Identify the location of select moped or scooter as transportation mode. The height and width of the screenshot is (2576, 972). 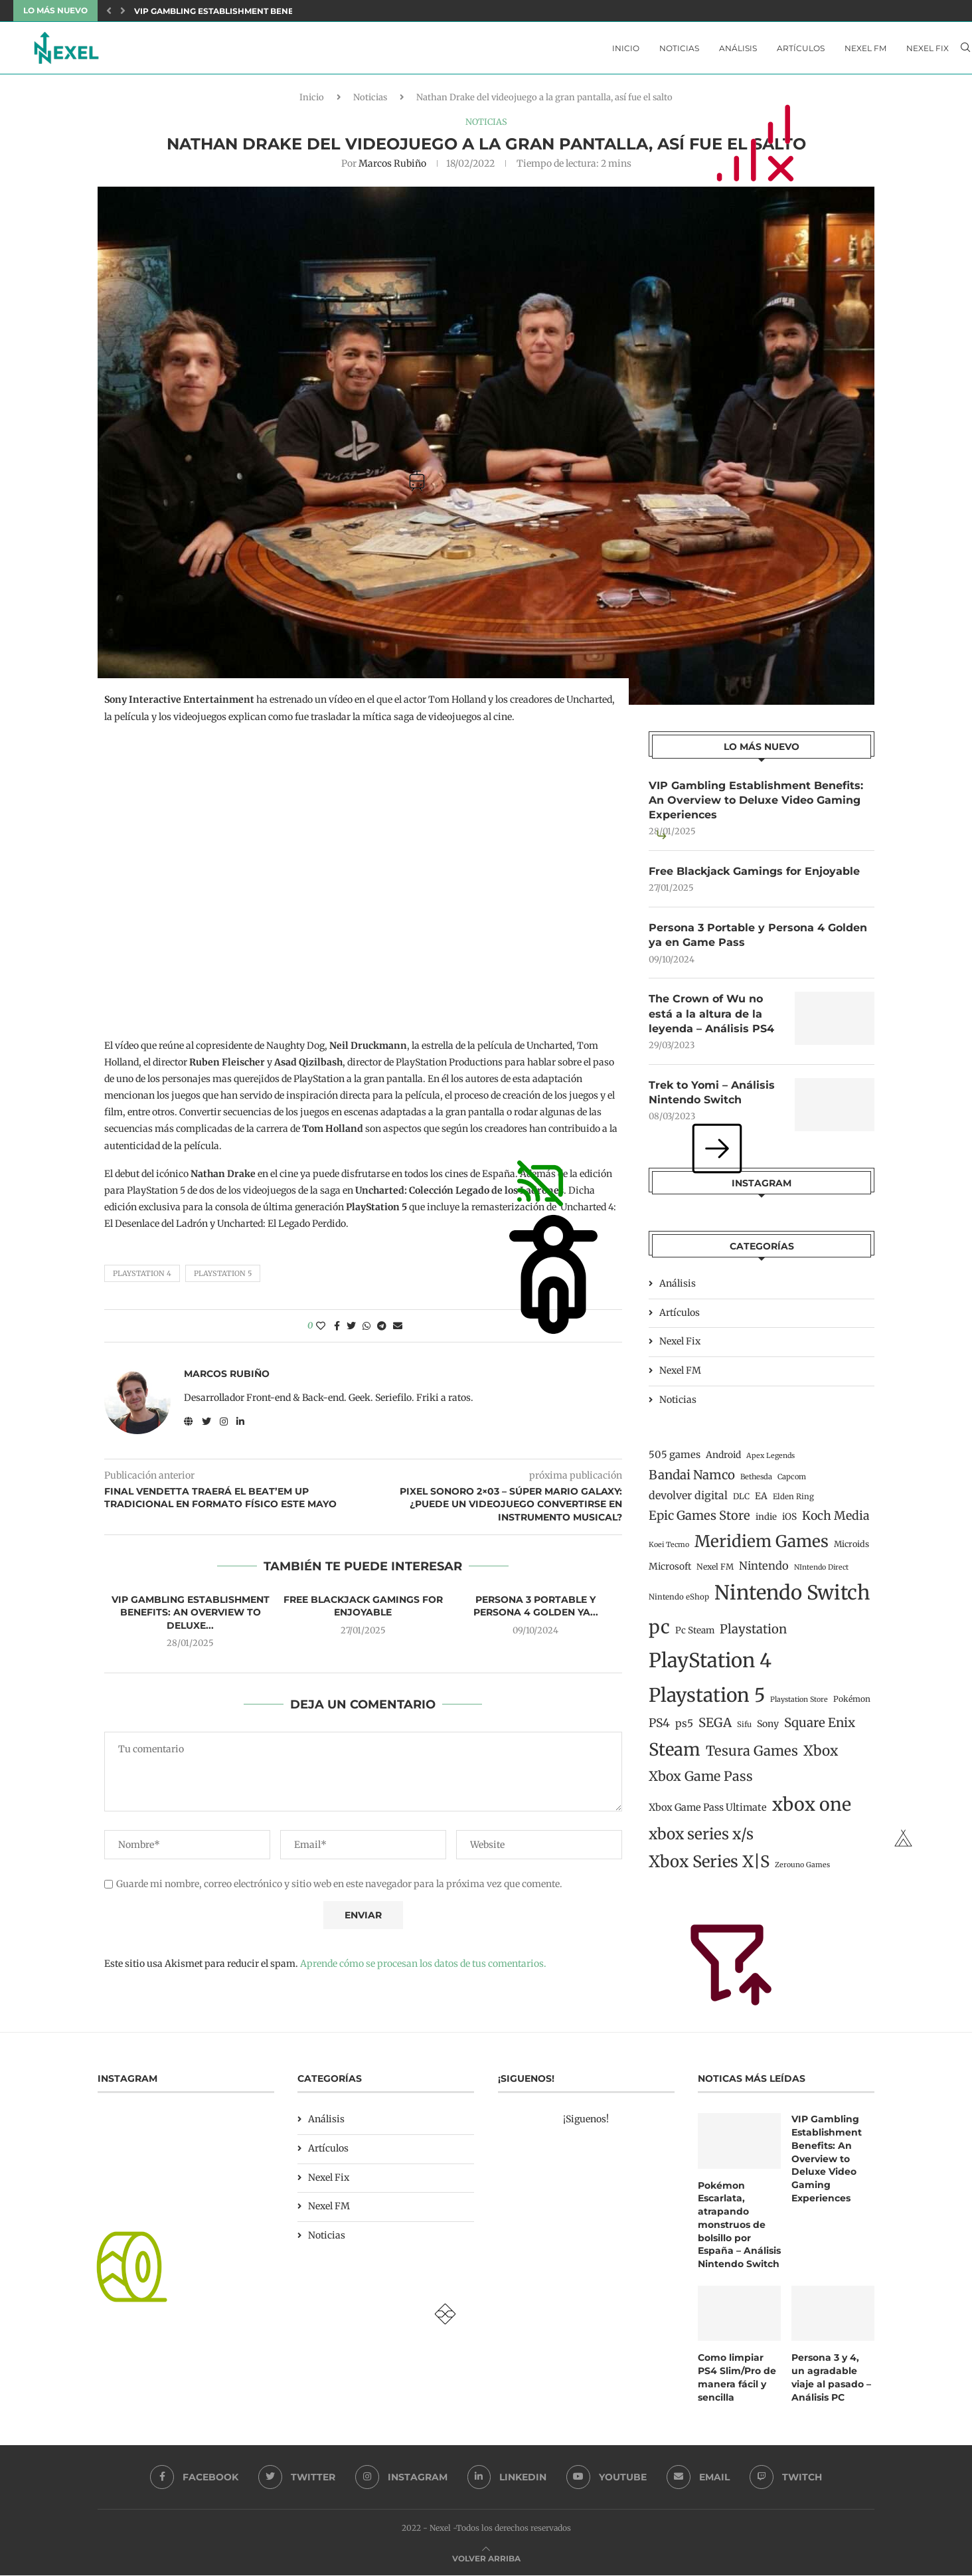
(553, 1274).